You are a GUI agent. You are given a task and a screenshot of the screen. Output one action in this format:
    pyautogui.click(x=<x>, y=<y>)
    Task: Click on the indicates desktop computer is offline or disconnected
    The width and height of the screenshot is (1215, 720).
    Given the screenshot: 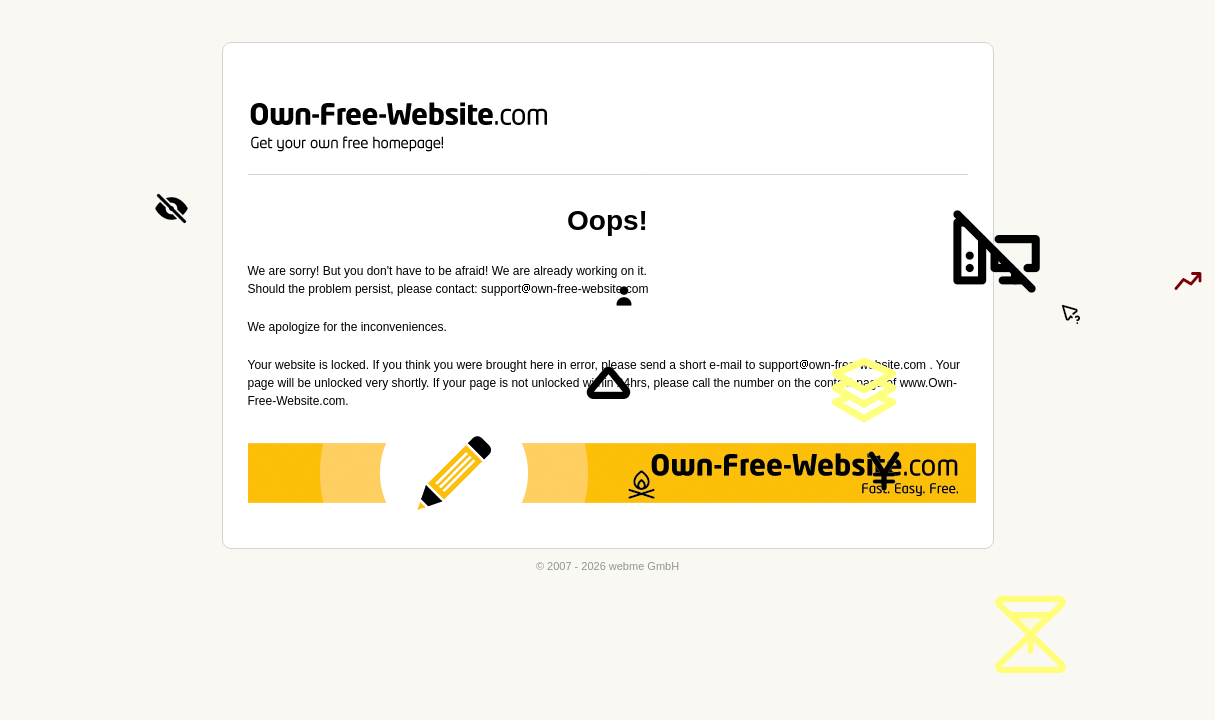 What is the action you would take?
    pyautogui.click(x=994, y=251)
    